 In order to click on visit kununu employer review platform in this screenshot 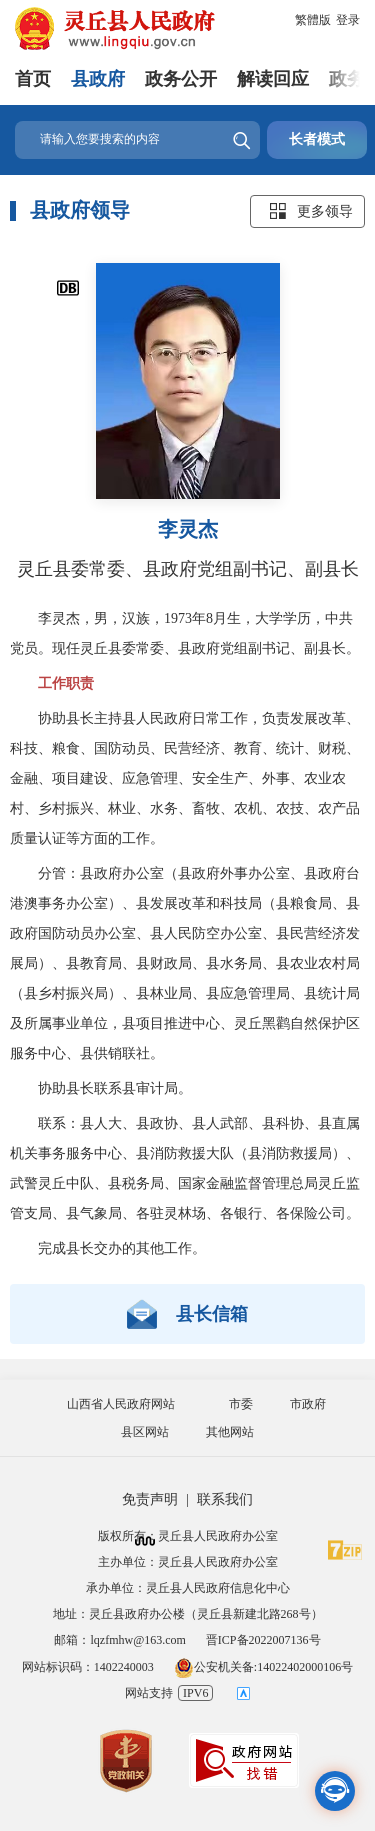, I will do `click(145, 1541)`.